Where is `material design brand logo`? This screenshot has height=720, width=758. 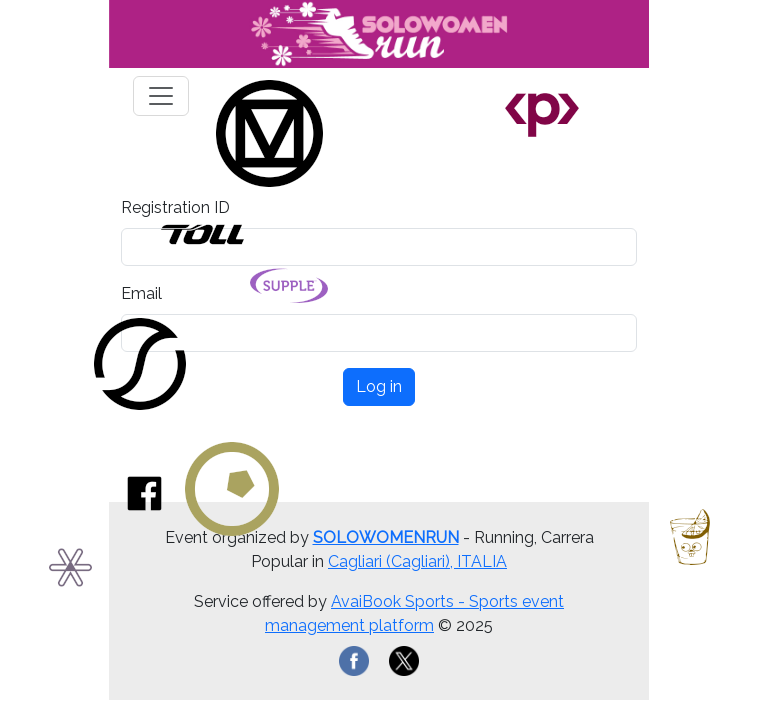
material design brand logo is located at coordinates (269, 133).